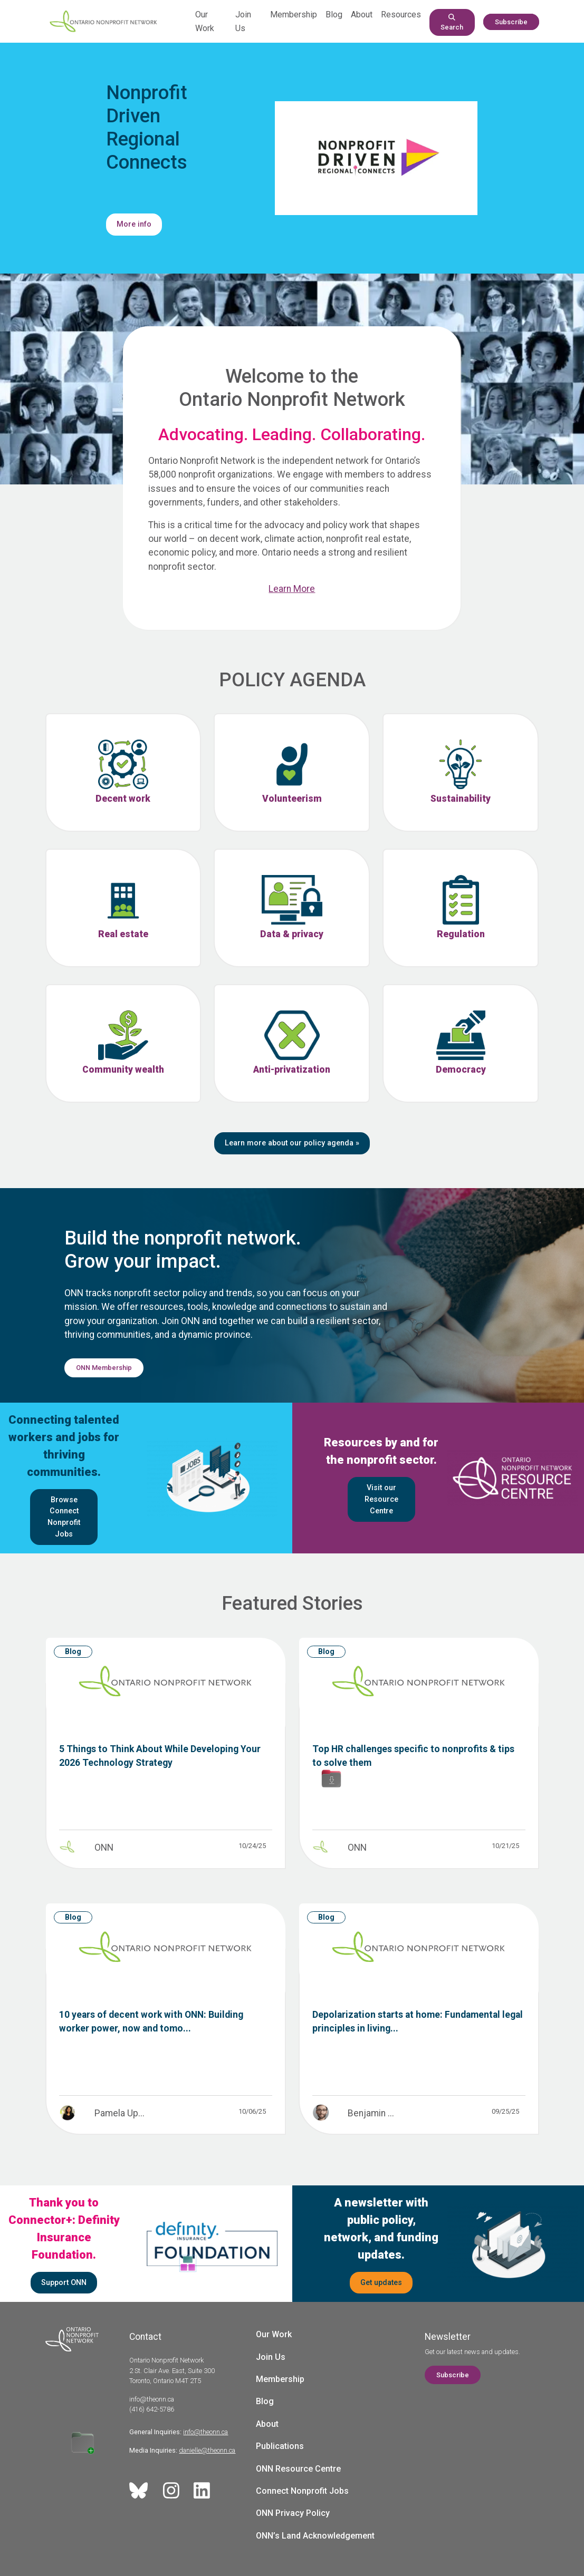 This screenshot has height=2576, width=584. What do you see at coordinates (331, 1778) in the screenshot?
I see `open your downloads folder` at bounding box center [331, 1778].